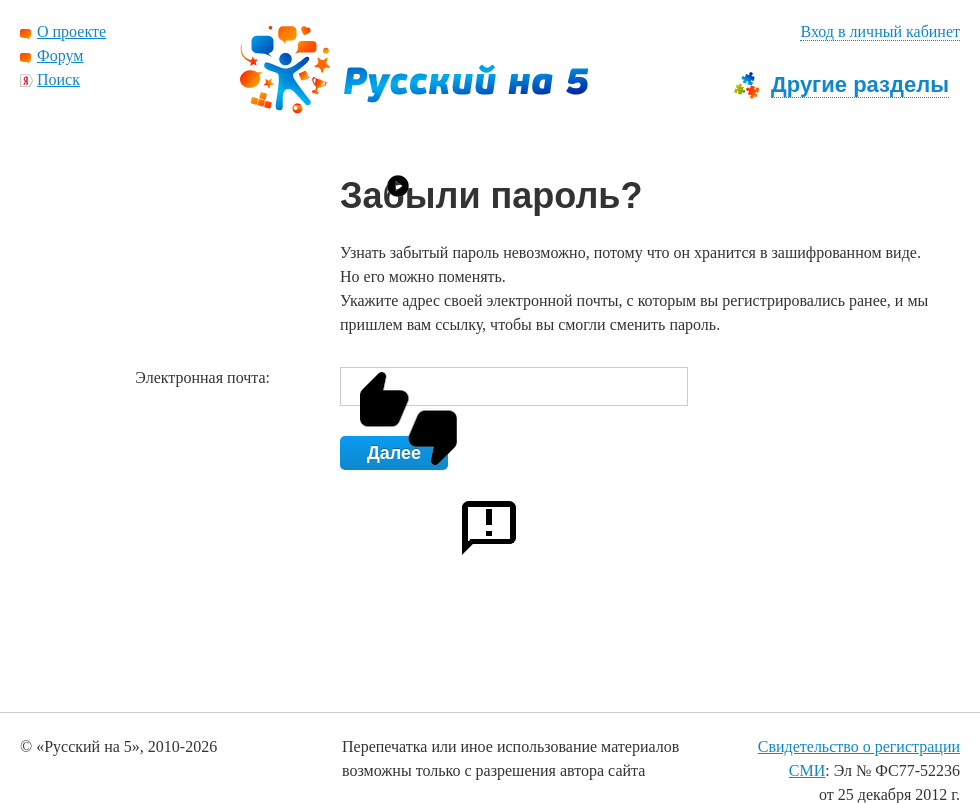 The height and width of the screenshot is (803, 980). I want to click on play media or video content, so click(398, 186).